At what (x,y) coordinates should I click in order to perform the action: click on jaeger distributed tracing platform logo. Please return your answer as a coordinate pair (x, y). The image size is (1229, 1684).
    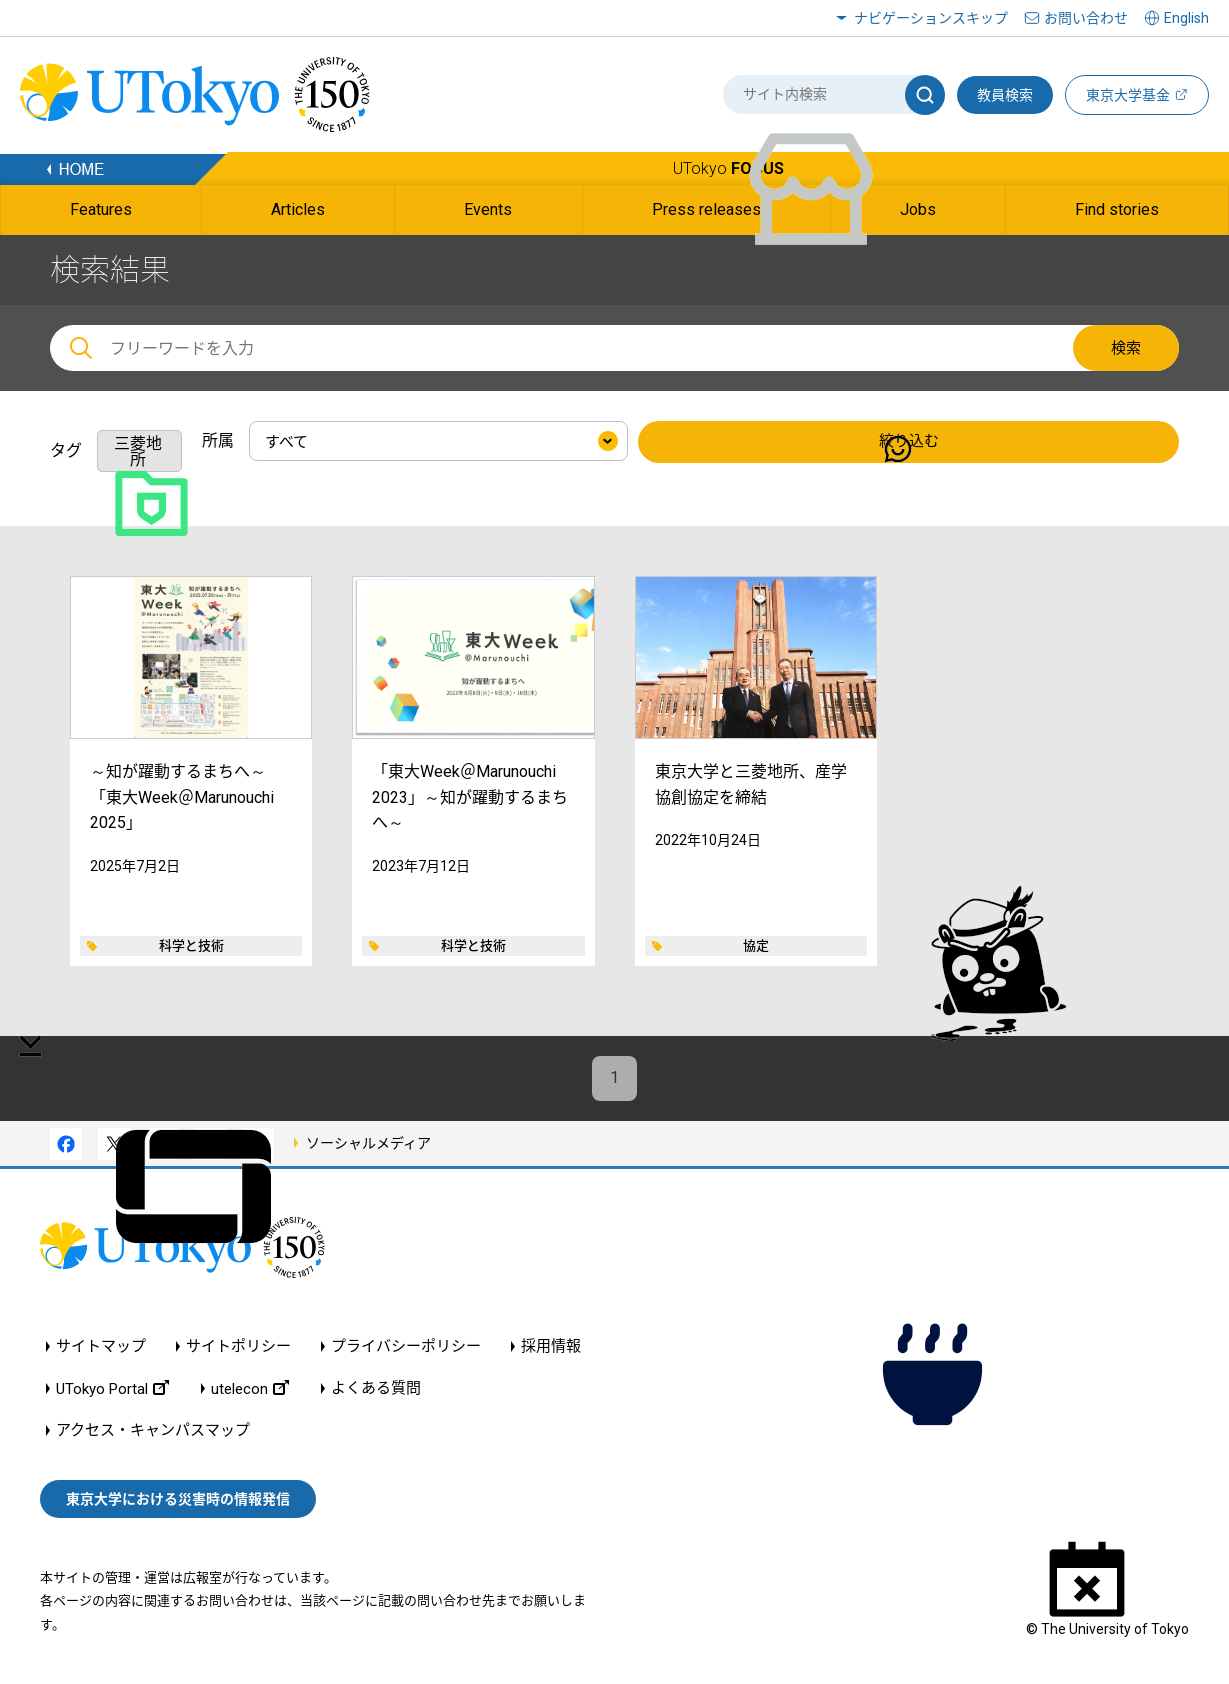
    Looking at the image, I should click on (998, 963).